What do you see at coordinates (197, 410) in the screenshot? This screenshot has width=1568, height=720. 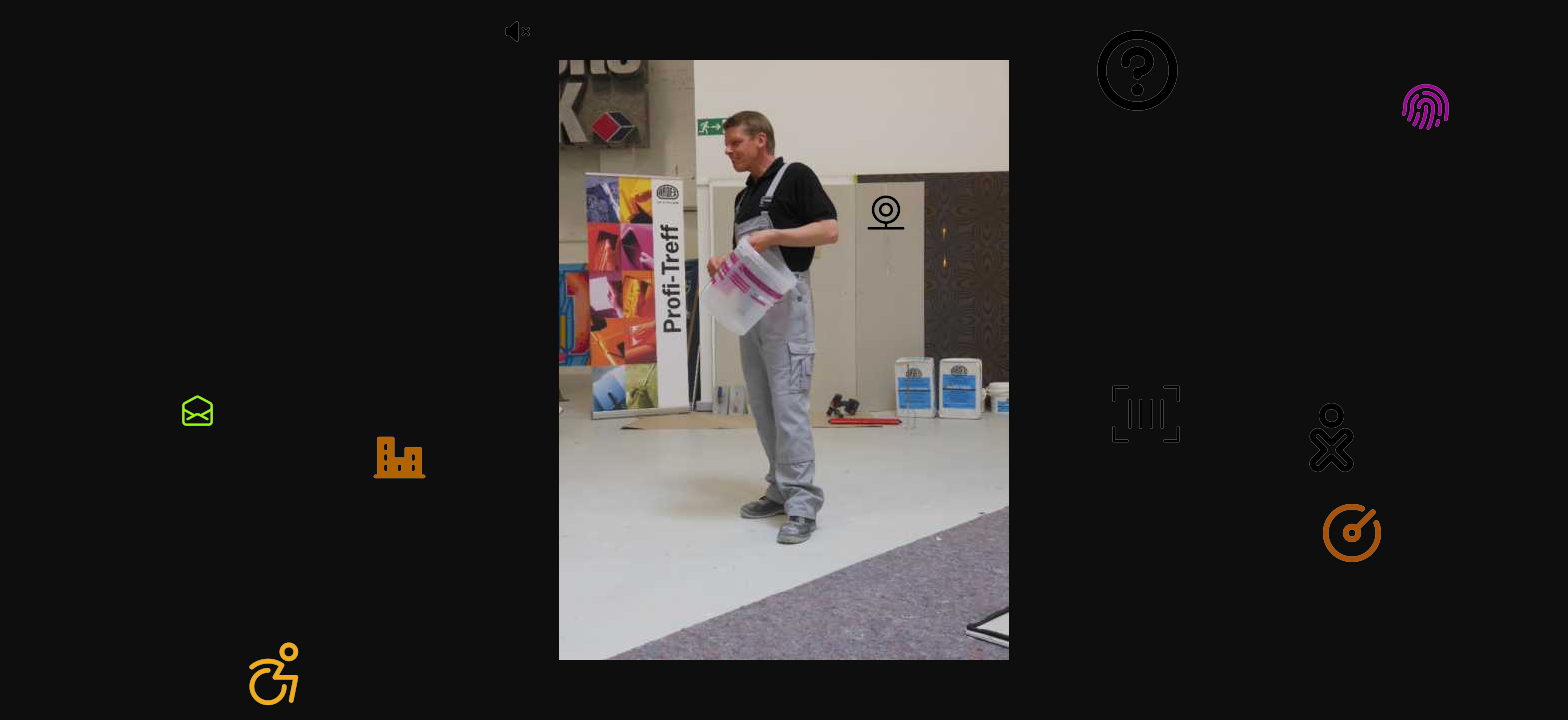 I see `view an opened email or message` at bounding box center [197, 410].